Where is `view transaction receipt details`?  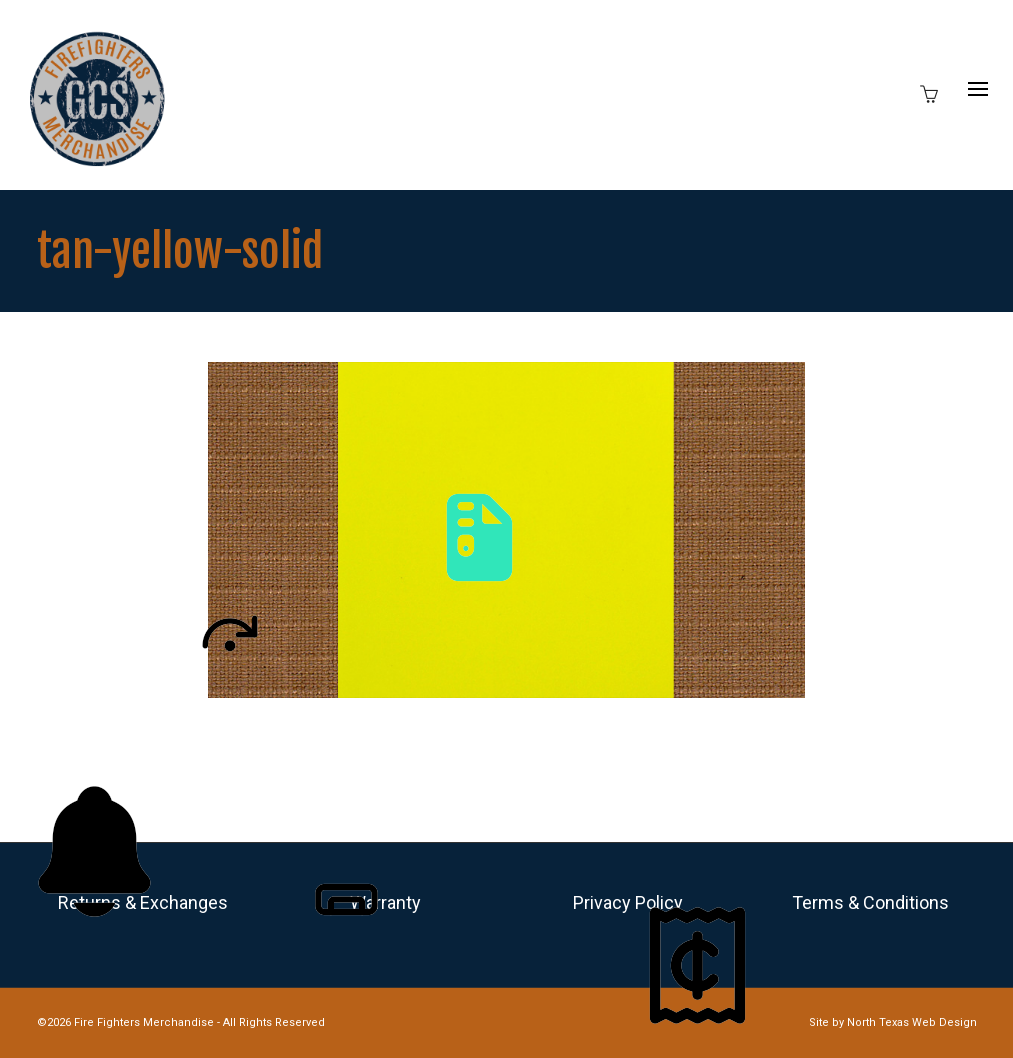 view transaction receipt details is located at coordinates (697, 965).